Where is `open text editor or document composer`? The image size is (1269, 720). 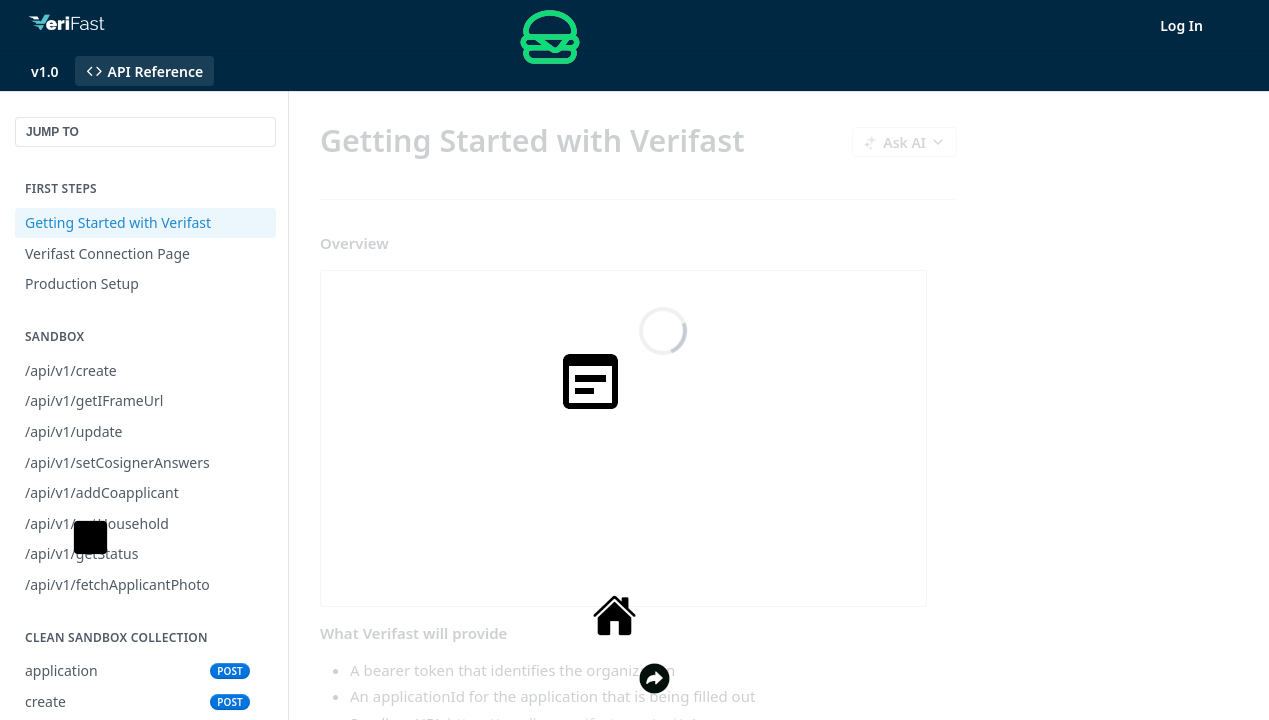
open text editor or document composer is located at coordinates (590, 381).